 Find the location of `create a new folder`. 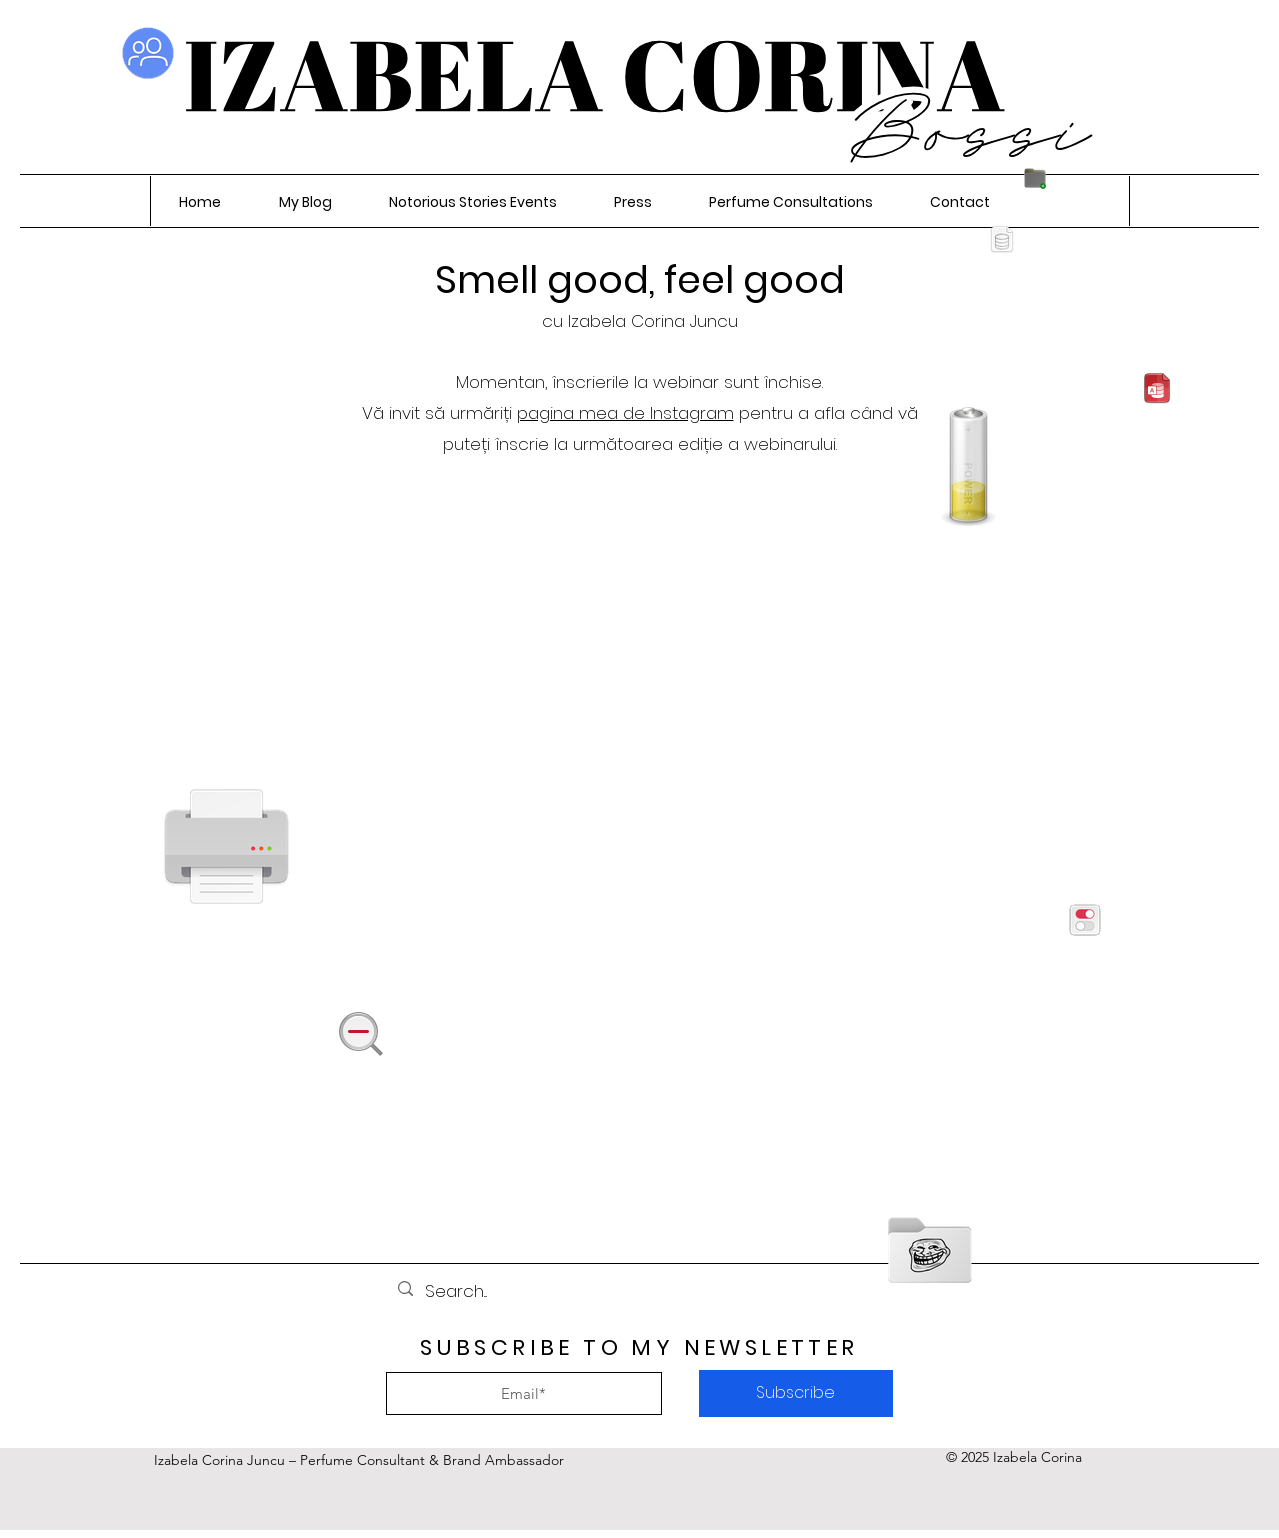

create a new folder is located at coordinates (1035, 178).